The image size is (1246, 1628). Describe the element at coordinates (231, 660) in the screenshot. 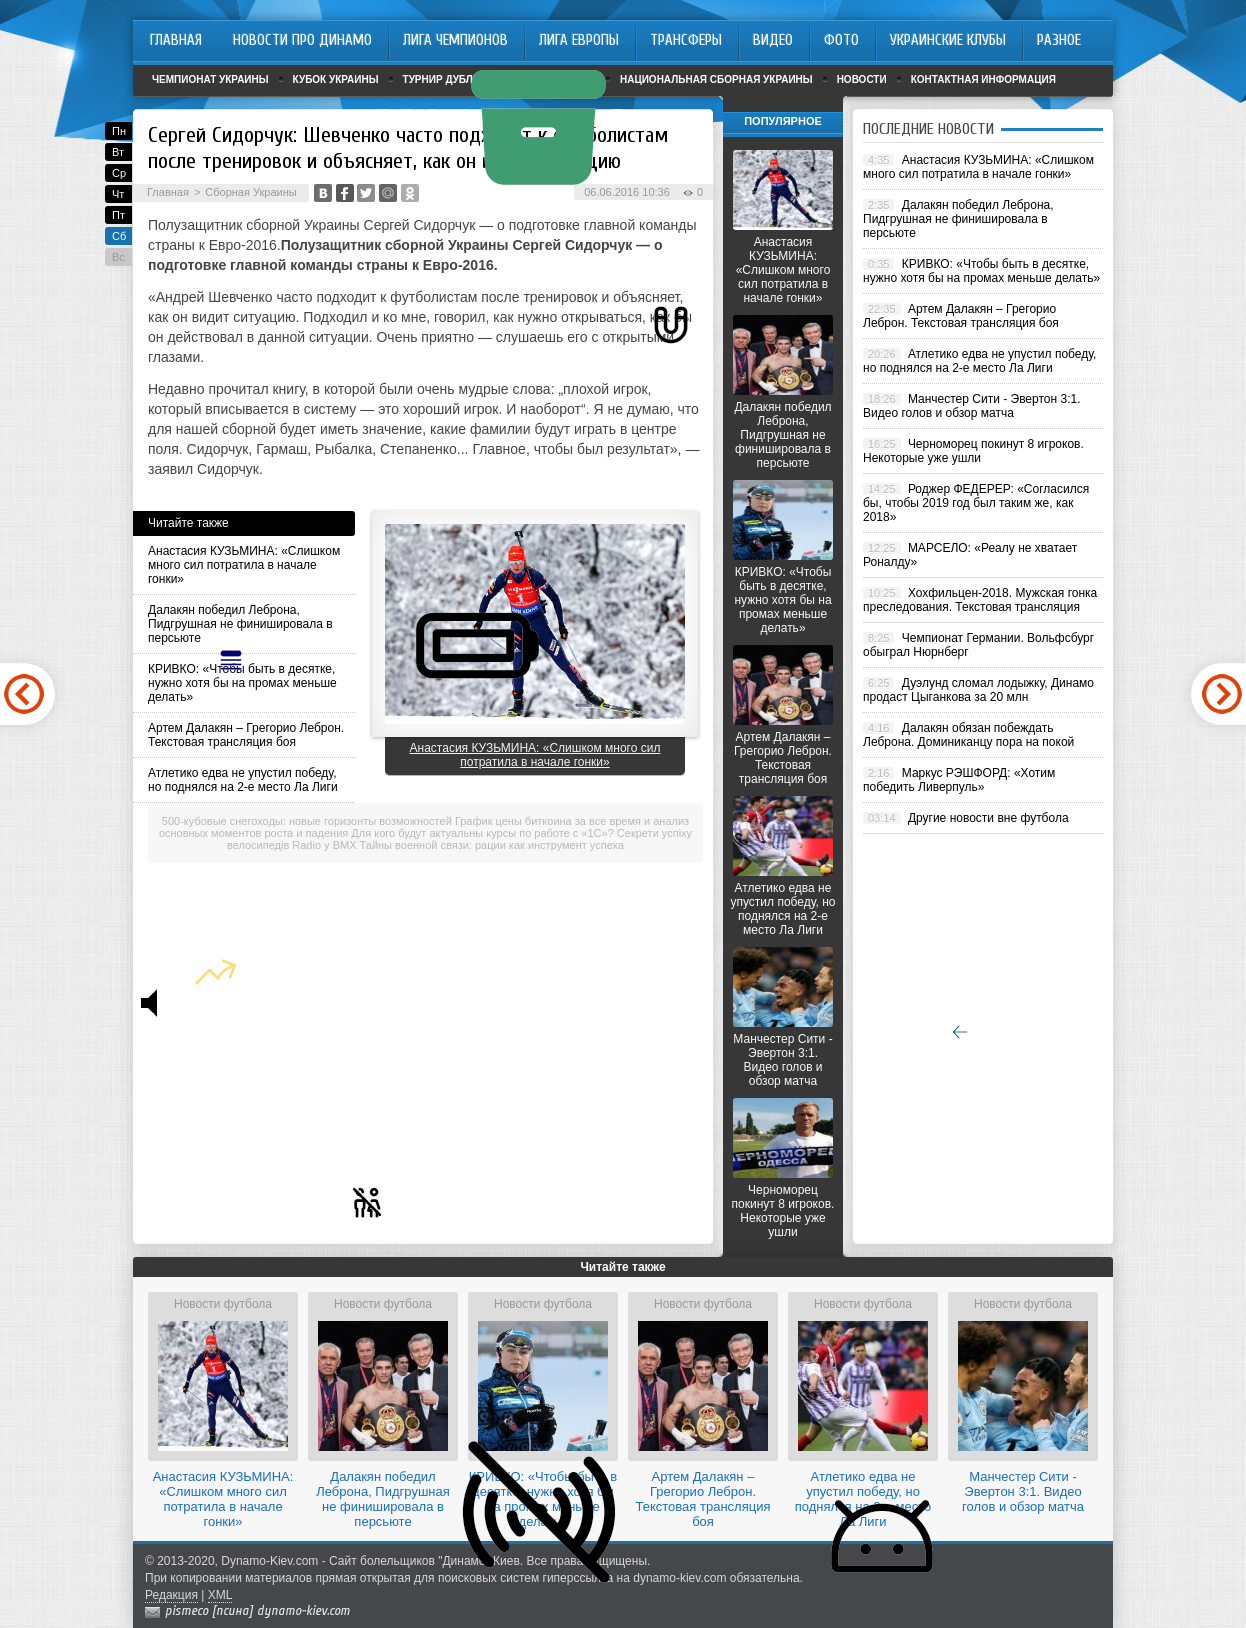

I see `view queue or playlist` at that location.